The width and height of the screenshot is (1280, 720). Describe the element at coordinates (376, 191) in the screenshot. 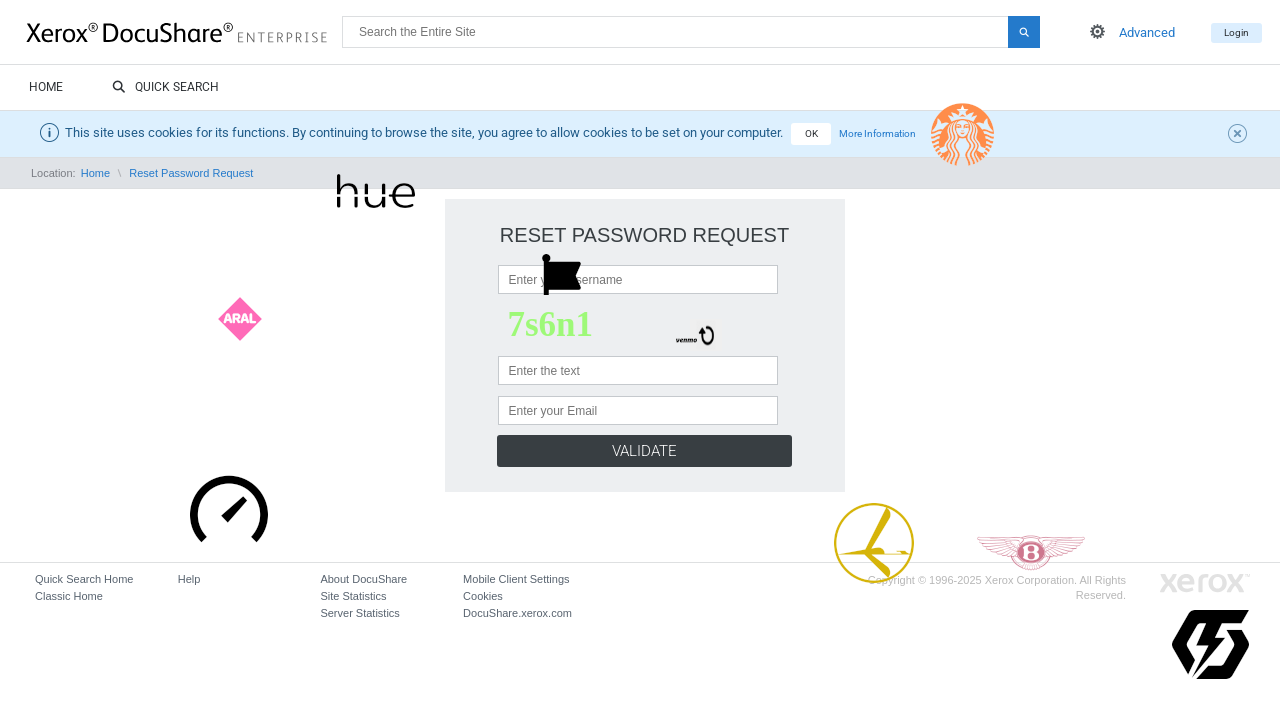

I see `open Philips Hue smart lighting app` at that location.